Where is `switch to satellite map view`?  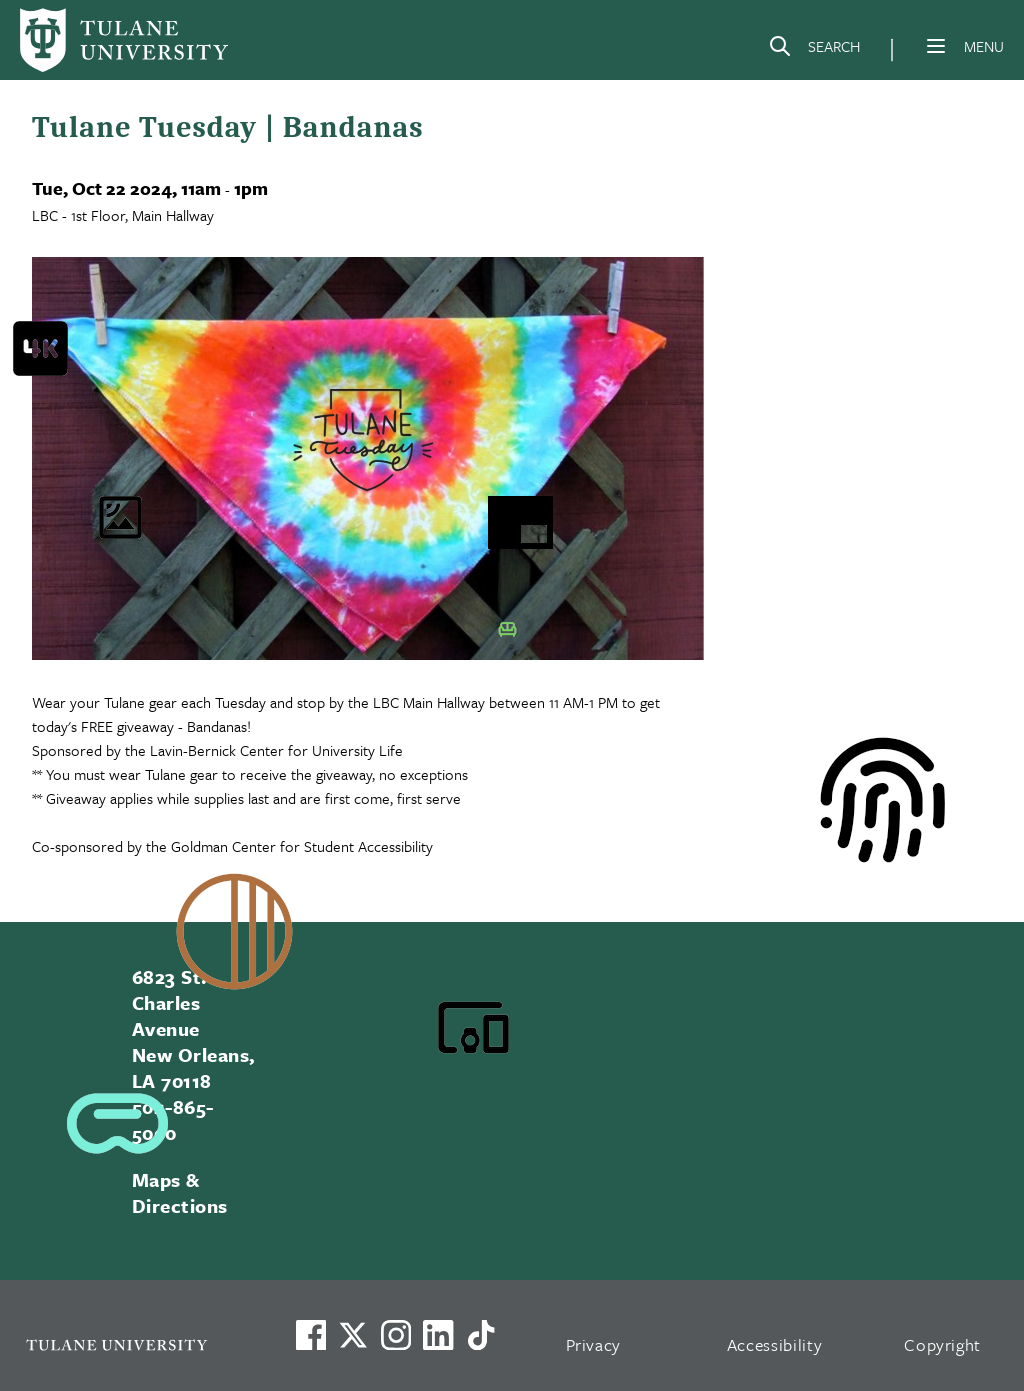 switch to satellite map view is located at coordinates (120, 517).